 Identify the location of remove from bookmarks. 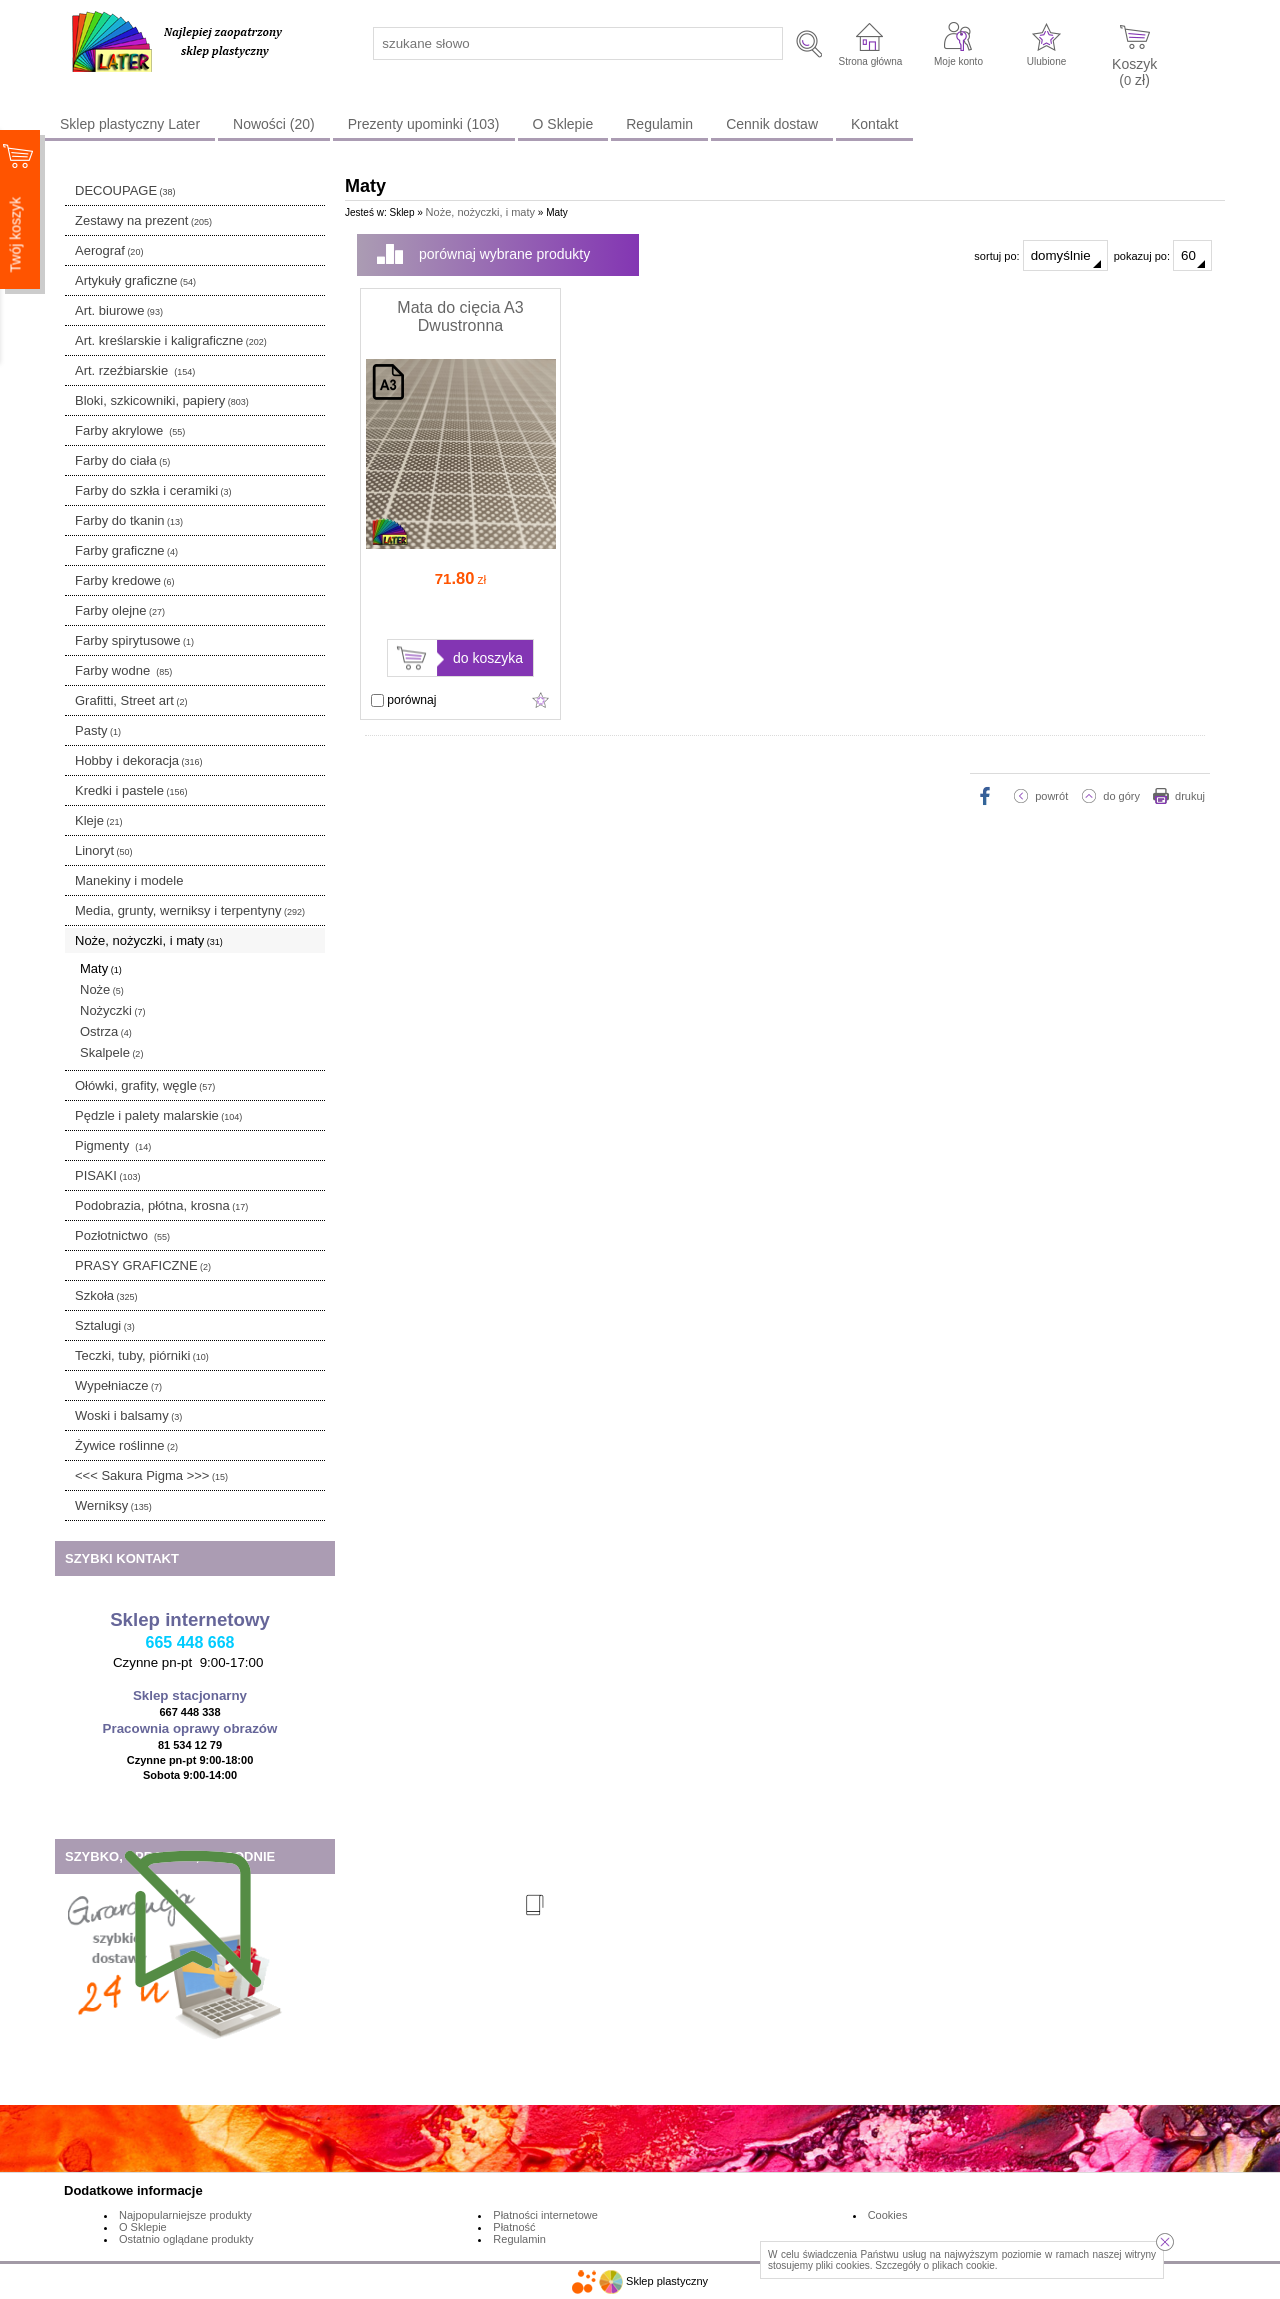
(193, 1919).